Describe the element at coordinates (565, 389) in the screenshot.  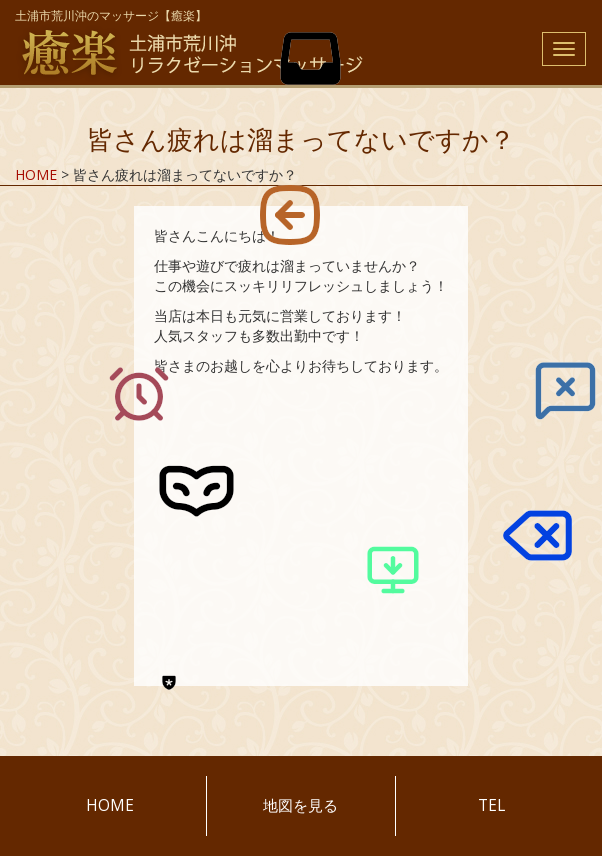
I see `delete a message or conversation` at that location.